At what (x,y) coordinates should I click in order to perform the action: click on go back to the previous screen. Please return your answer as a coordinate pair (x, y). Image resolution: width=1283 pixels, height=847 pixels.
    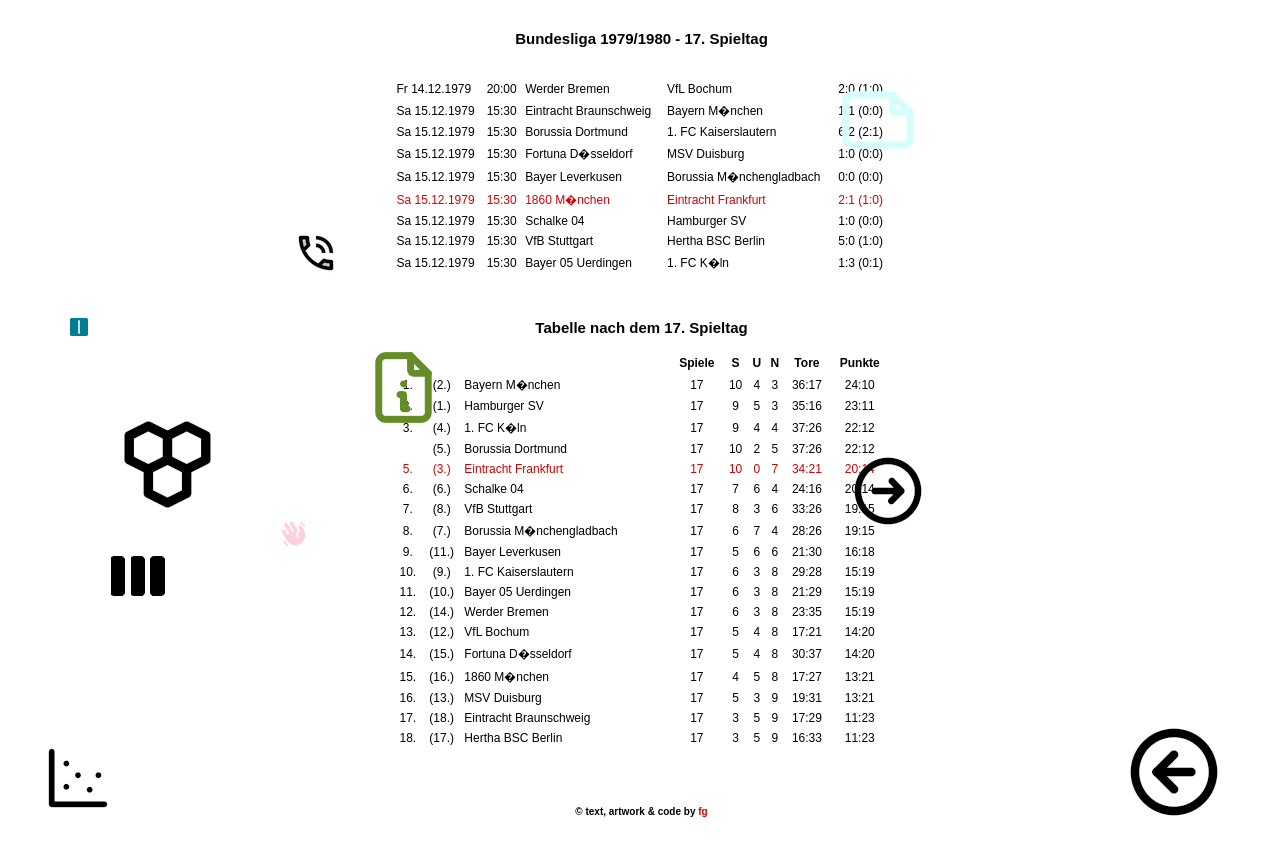
    Looking at the image, I should click on (1174, 772).